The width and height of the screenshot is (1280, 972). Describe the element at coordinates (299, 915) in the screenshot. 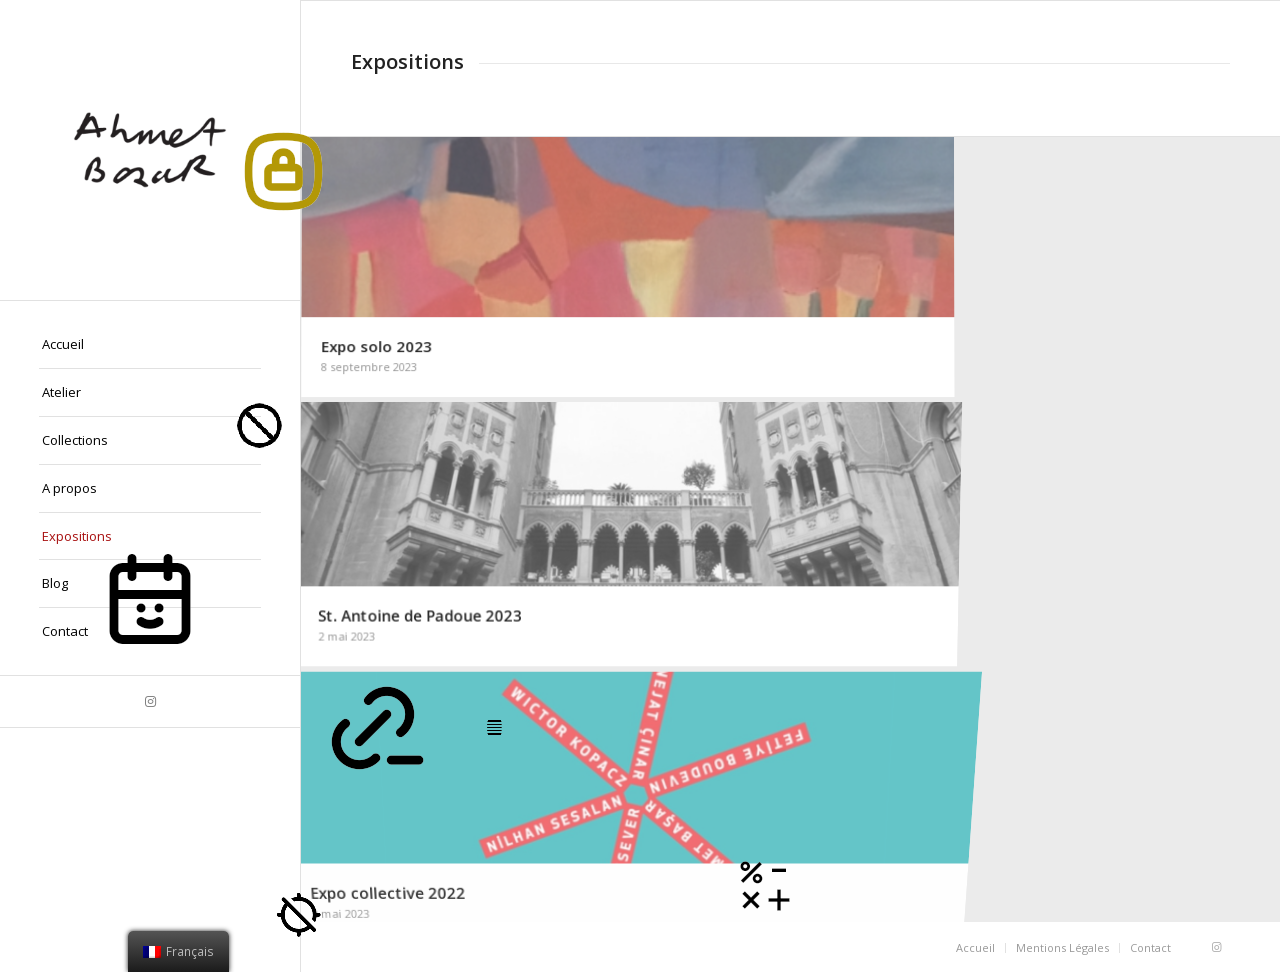

I see `GPS or location services are disabled` at that location.